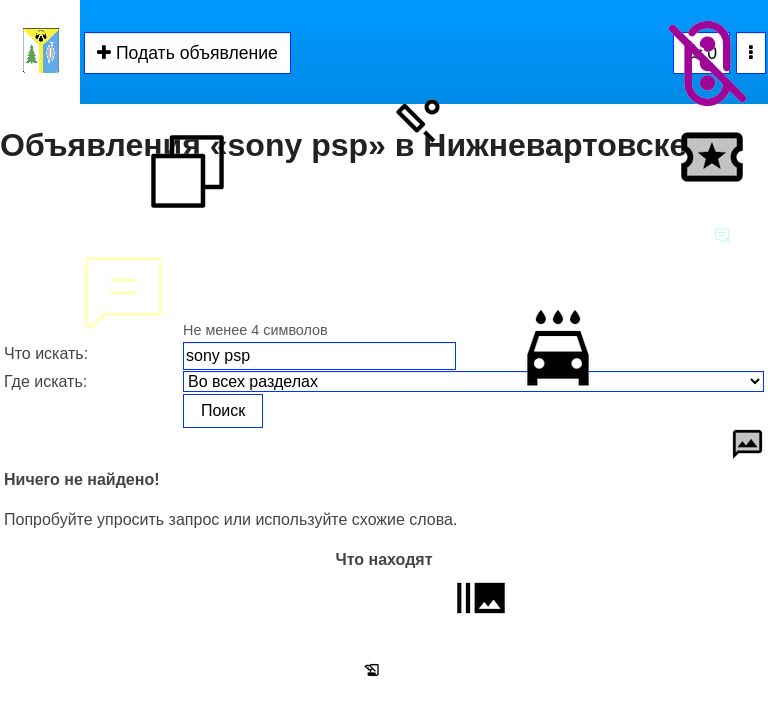  Describe the element at coordinates (722, 235) in the screenshot. I see `share a message or conversation` at that location.